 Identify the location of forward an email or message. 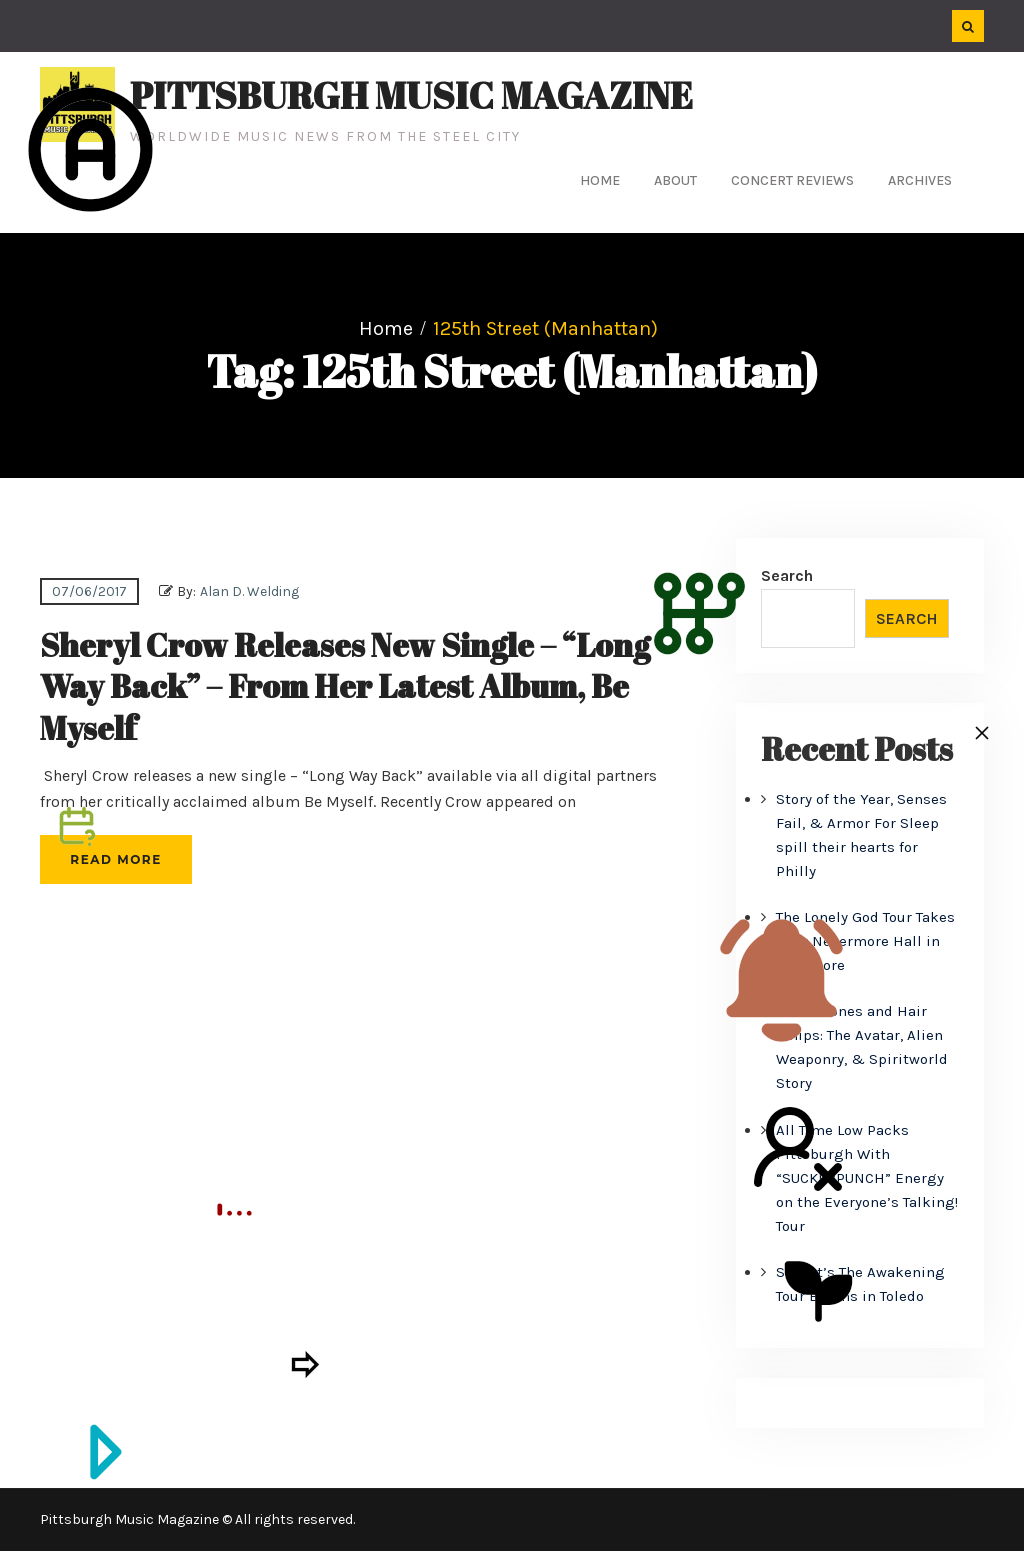
(305, 1364).